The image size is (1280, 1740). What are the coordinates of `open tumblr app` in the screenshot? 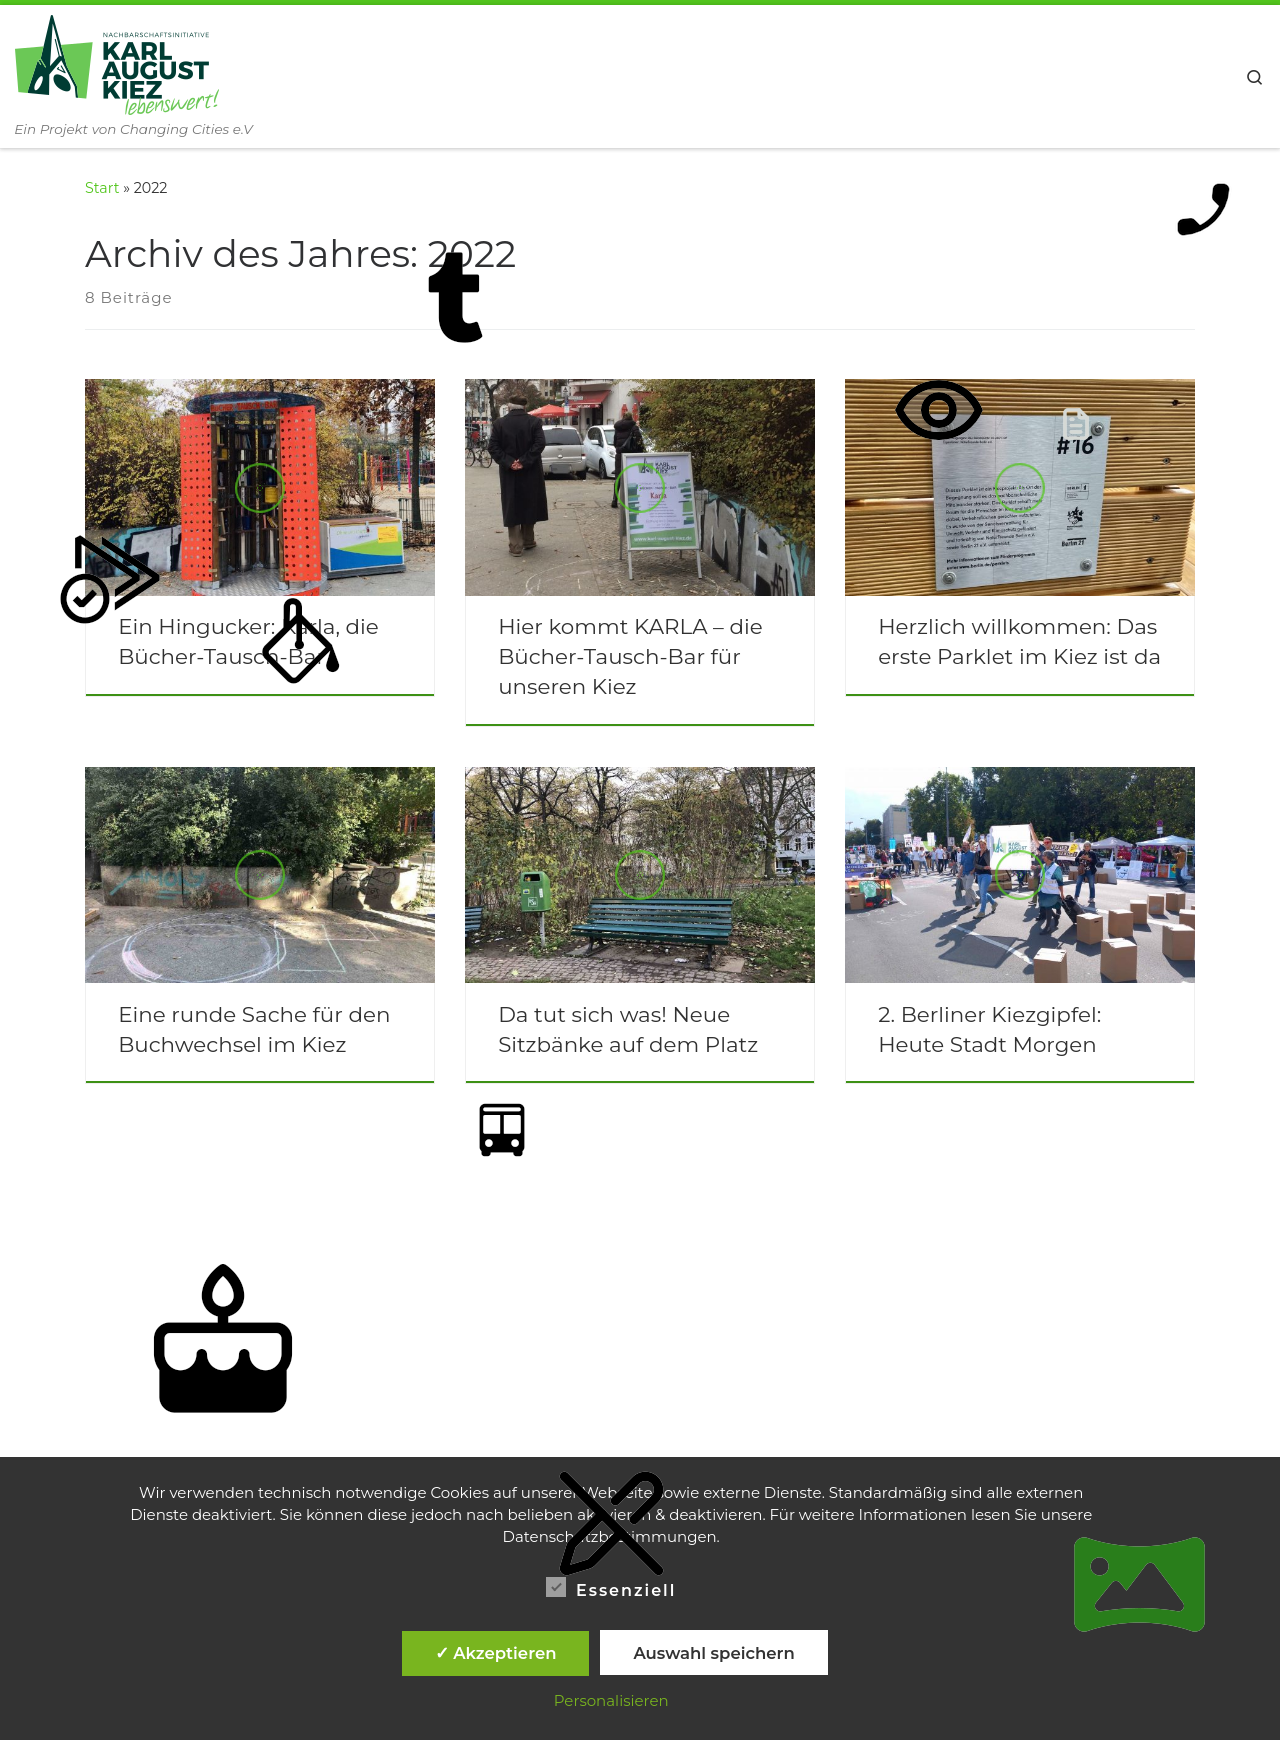 It's located at (455, 297).